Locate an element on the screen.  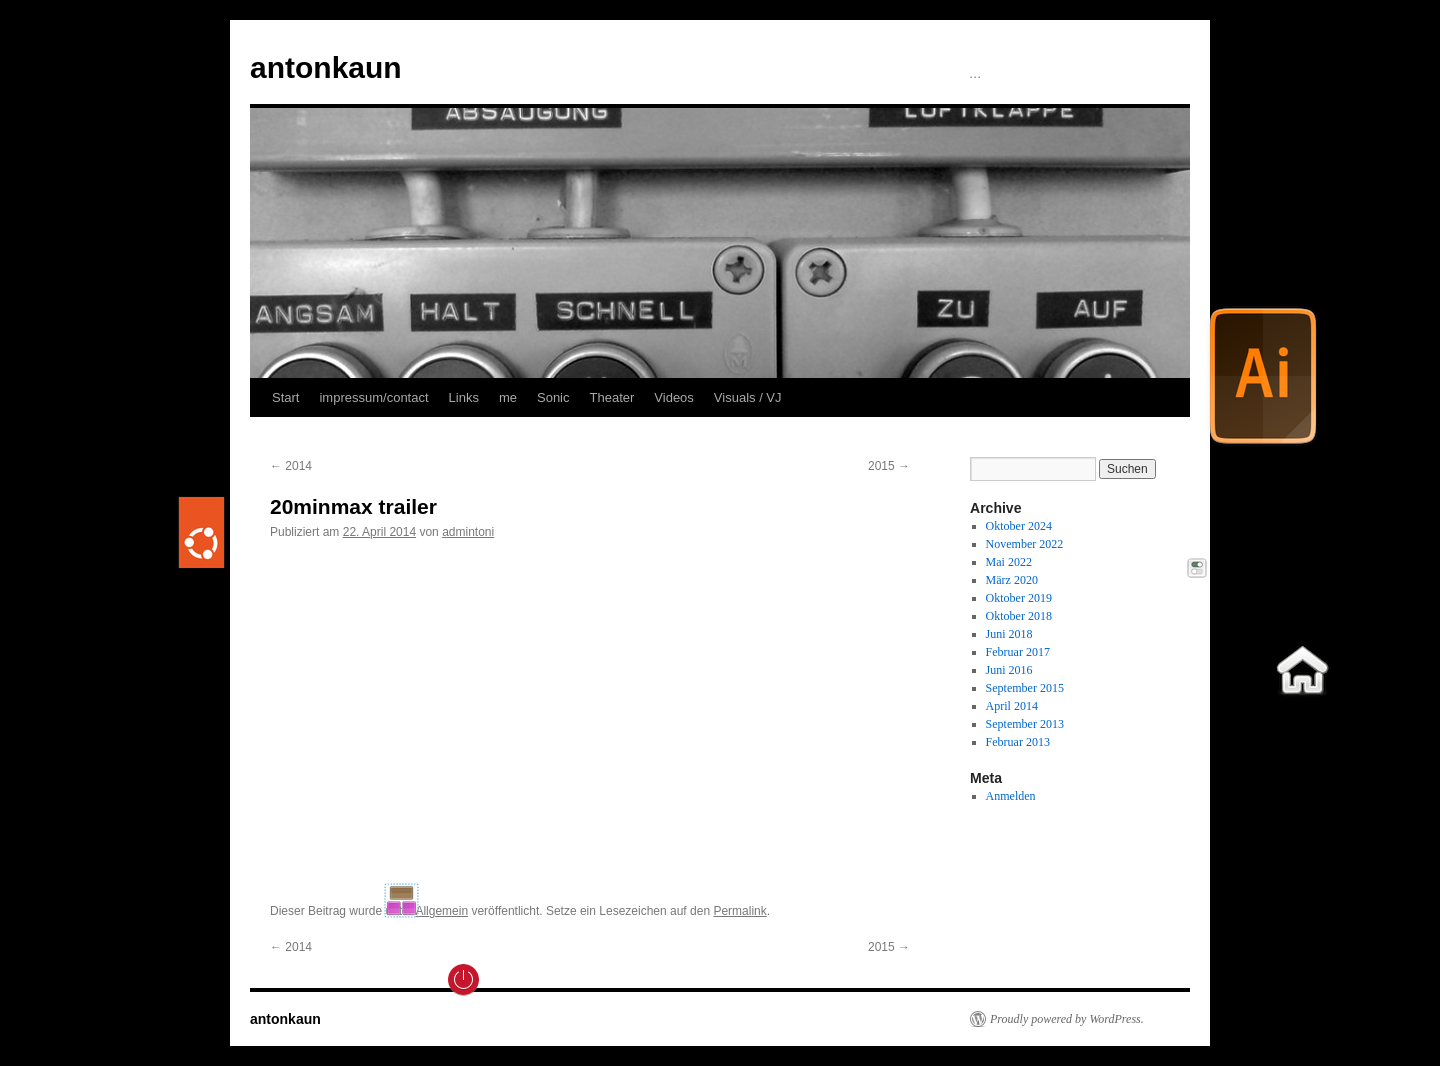
open the ubuntu system menu is located at coordinates (201, 532).